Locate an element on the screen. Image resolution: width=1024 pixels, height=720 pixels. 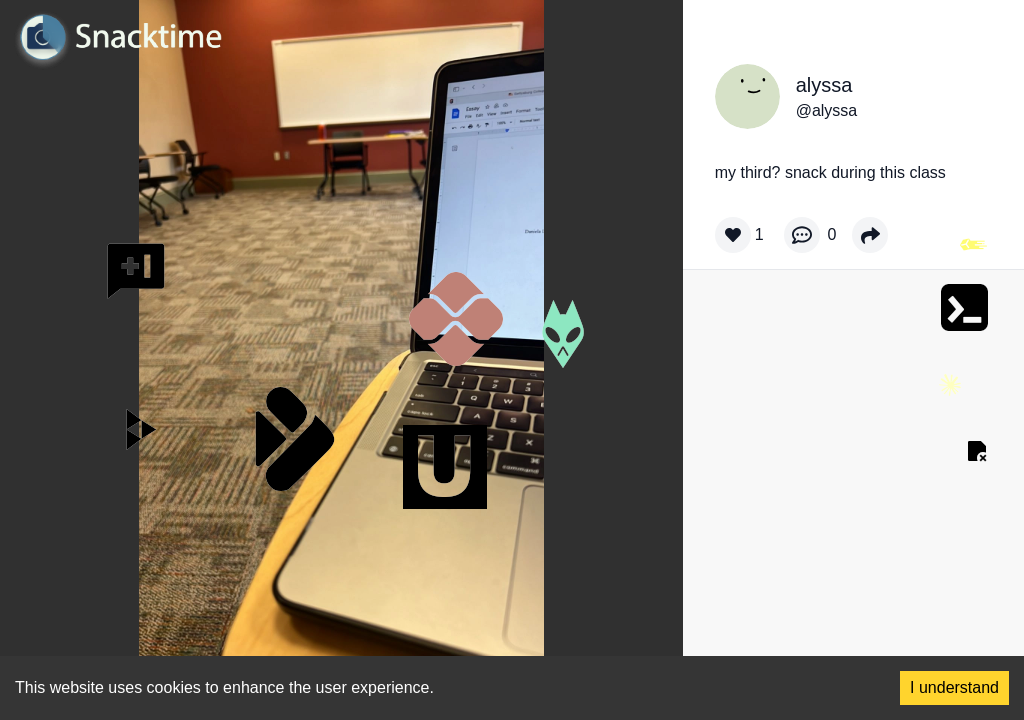
visit unpkg CDN service is located at coordinates (445, 467).